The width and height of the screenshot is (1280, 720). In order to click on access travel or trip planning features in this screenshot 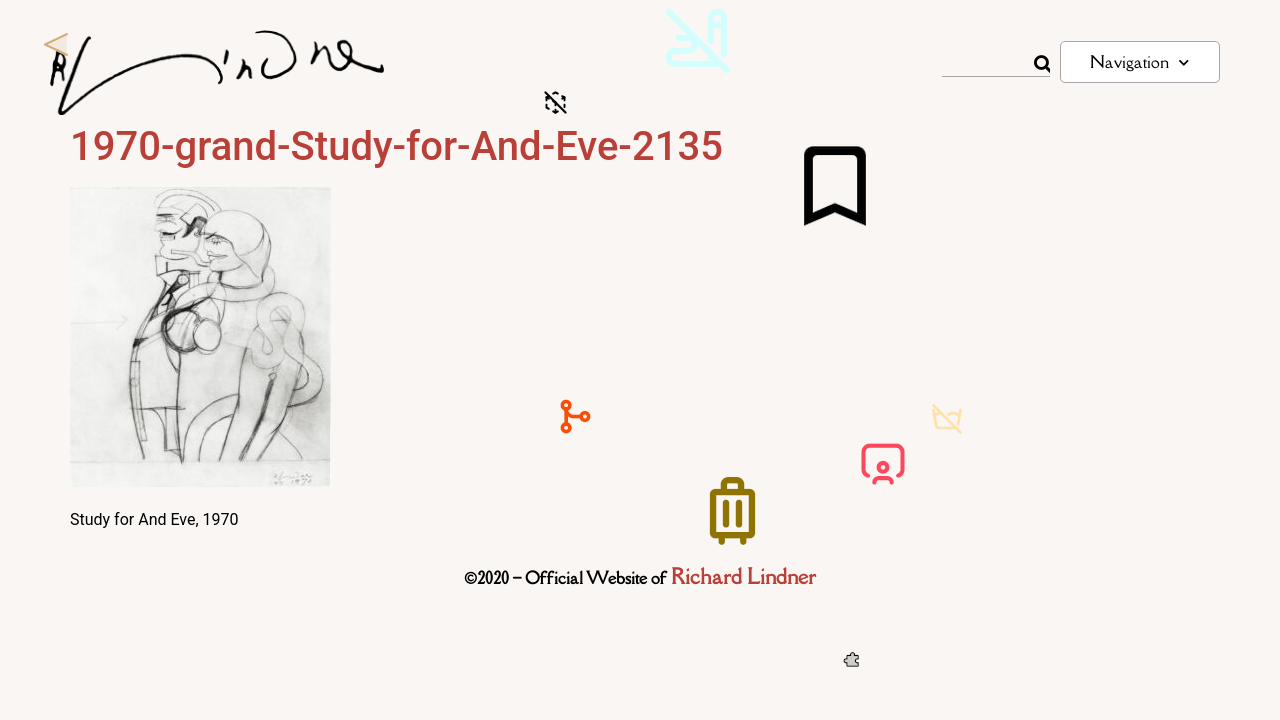, I will do `click(732, 511)`.